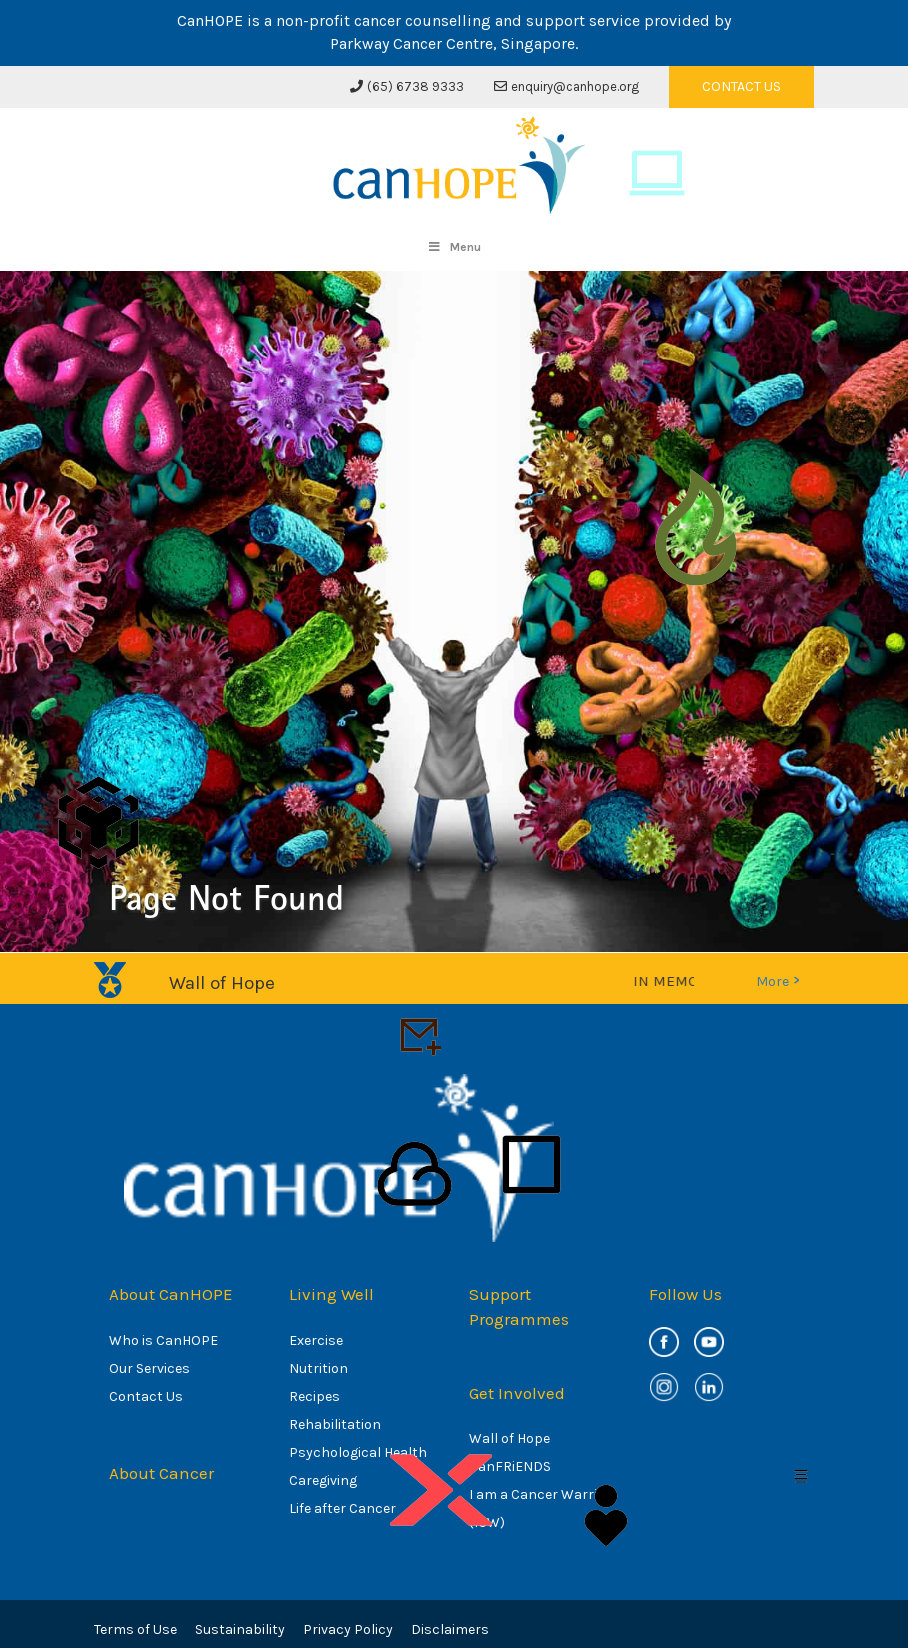  I want to click on nutanix company logo, so click(441, 1490).